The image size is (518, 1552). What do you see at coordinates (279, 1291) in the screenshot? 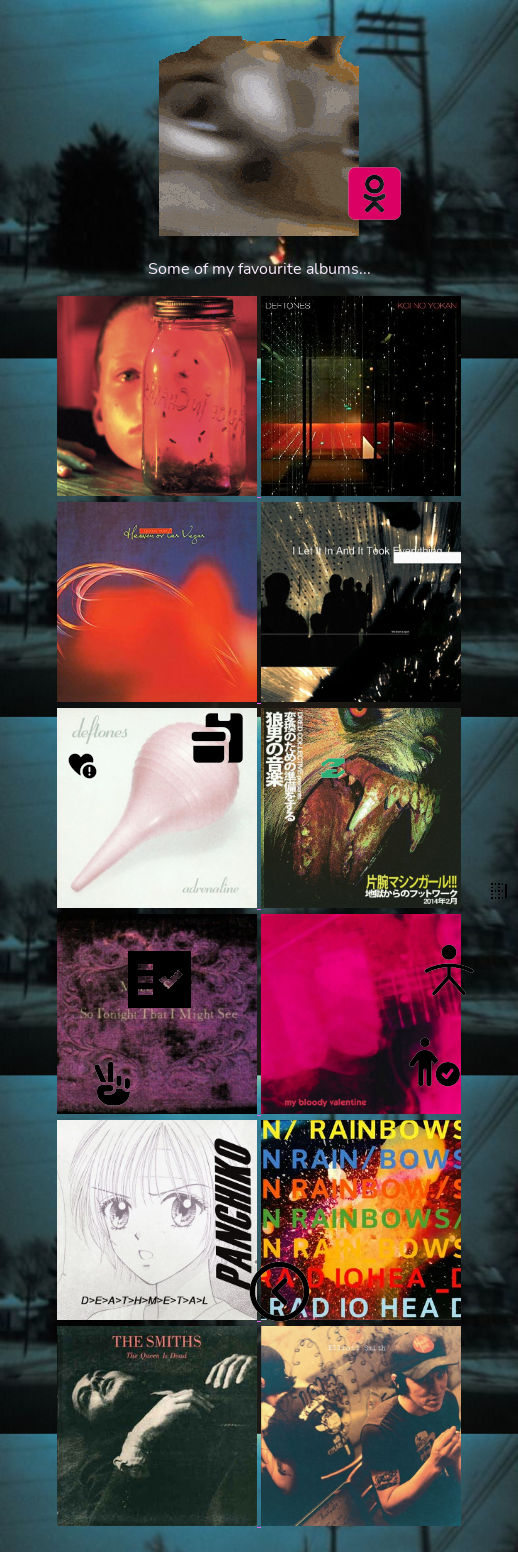
I see `go back to the previous screen` at bounding box center [279, 1291].